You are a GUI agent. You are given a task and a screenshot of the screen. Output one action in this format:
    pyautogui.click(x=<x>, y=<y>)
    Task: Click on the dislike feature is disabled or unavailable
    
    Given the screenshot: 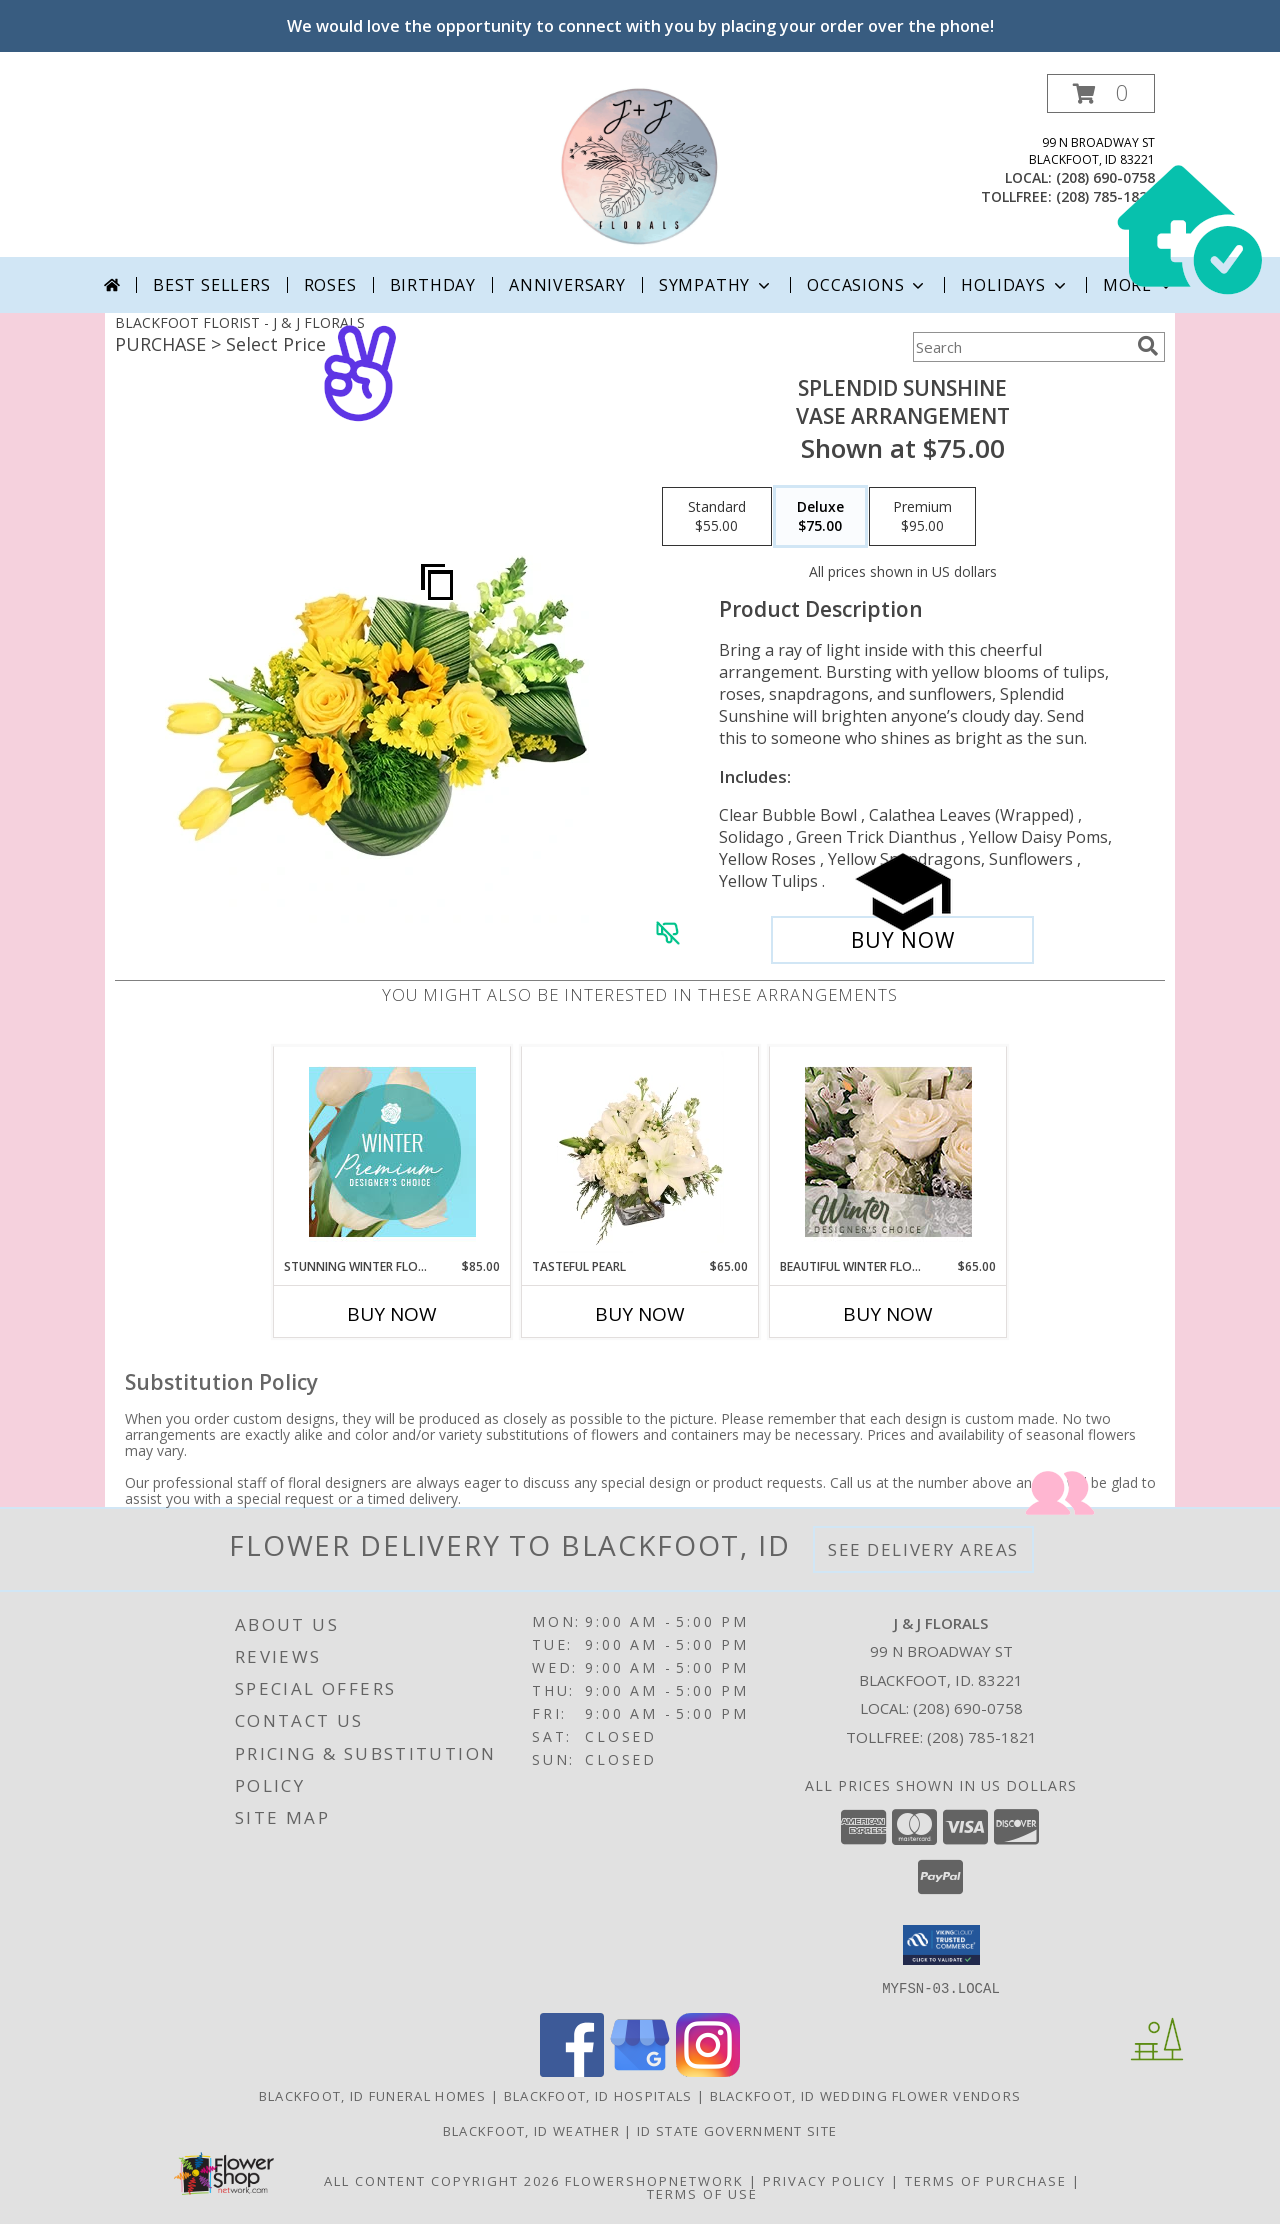 What is the action you would take?
    pyautogui.click(x=668, y=933)
    